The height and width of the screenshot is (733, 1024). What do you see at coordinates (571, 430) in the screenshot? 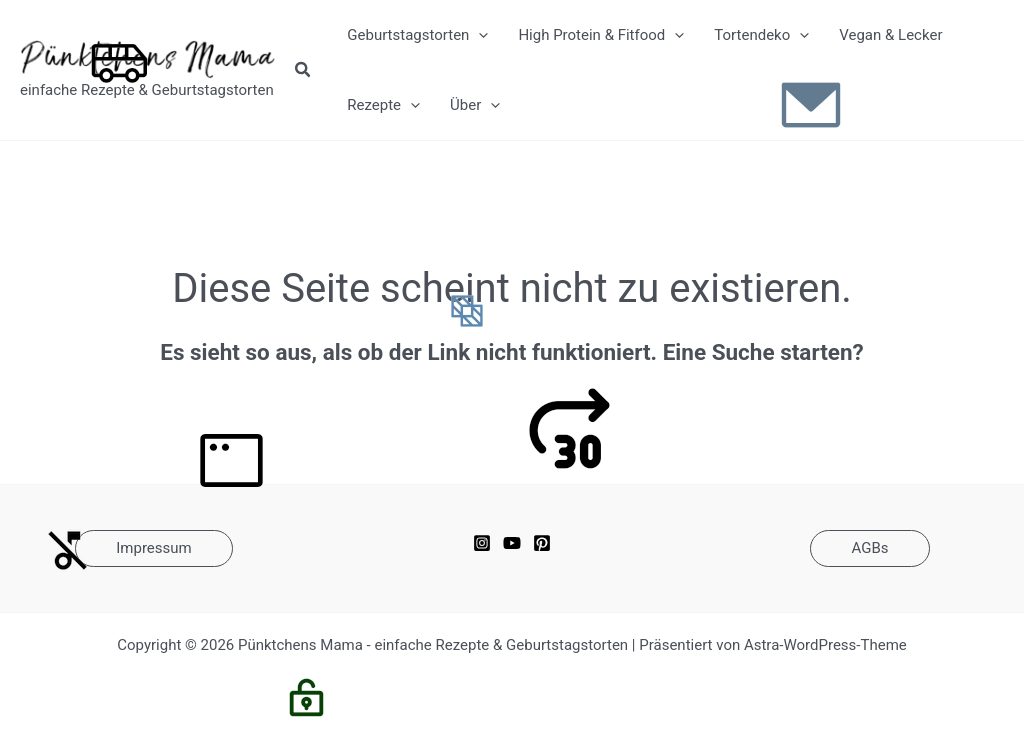
I see `skip forward 30 seconds` at bounding box center [571, 430].